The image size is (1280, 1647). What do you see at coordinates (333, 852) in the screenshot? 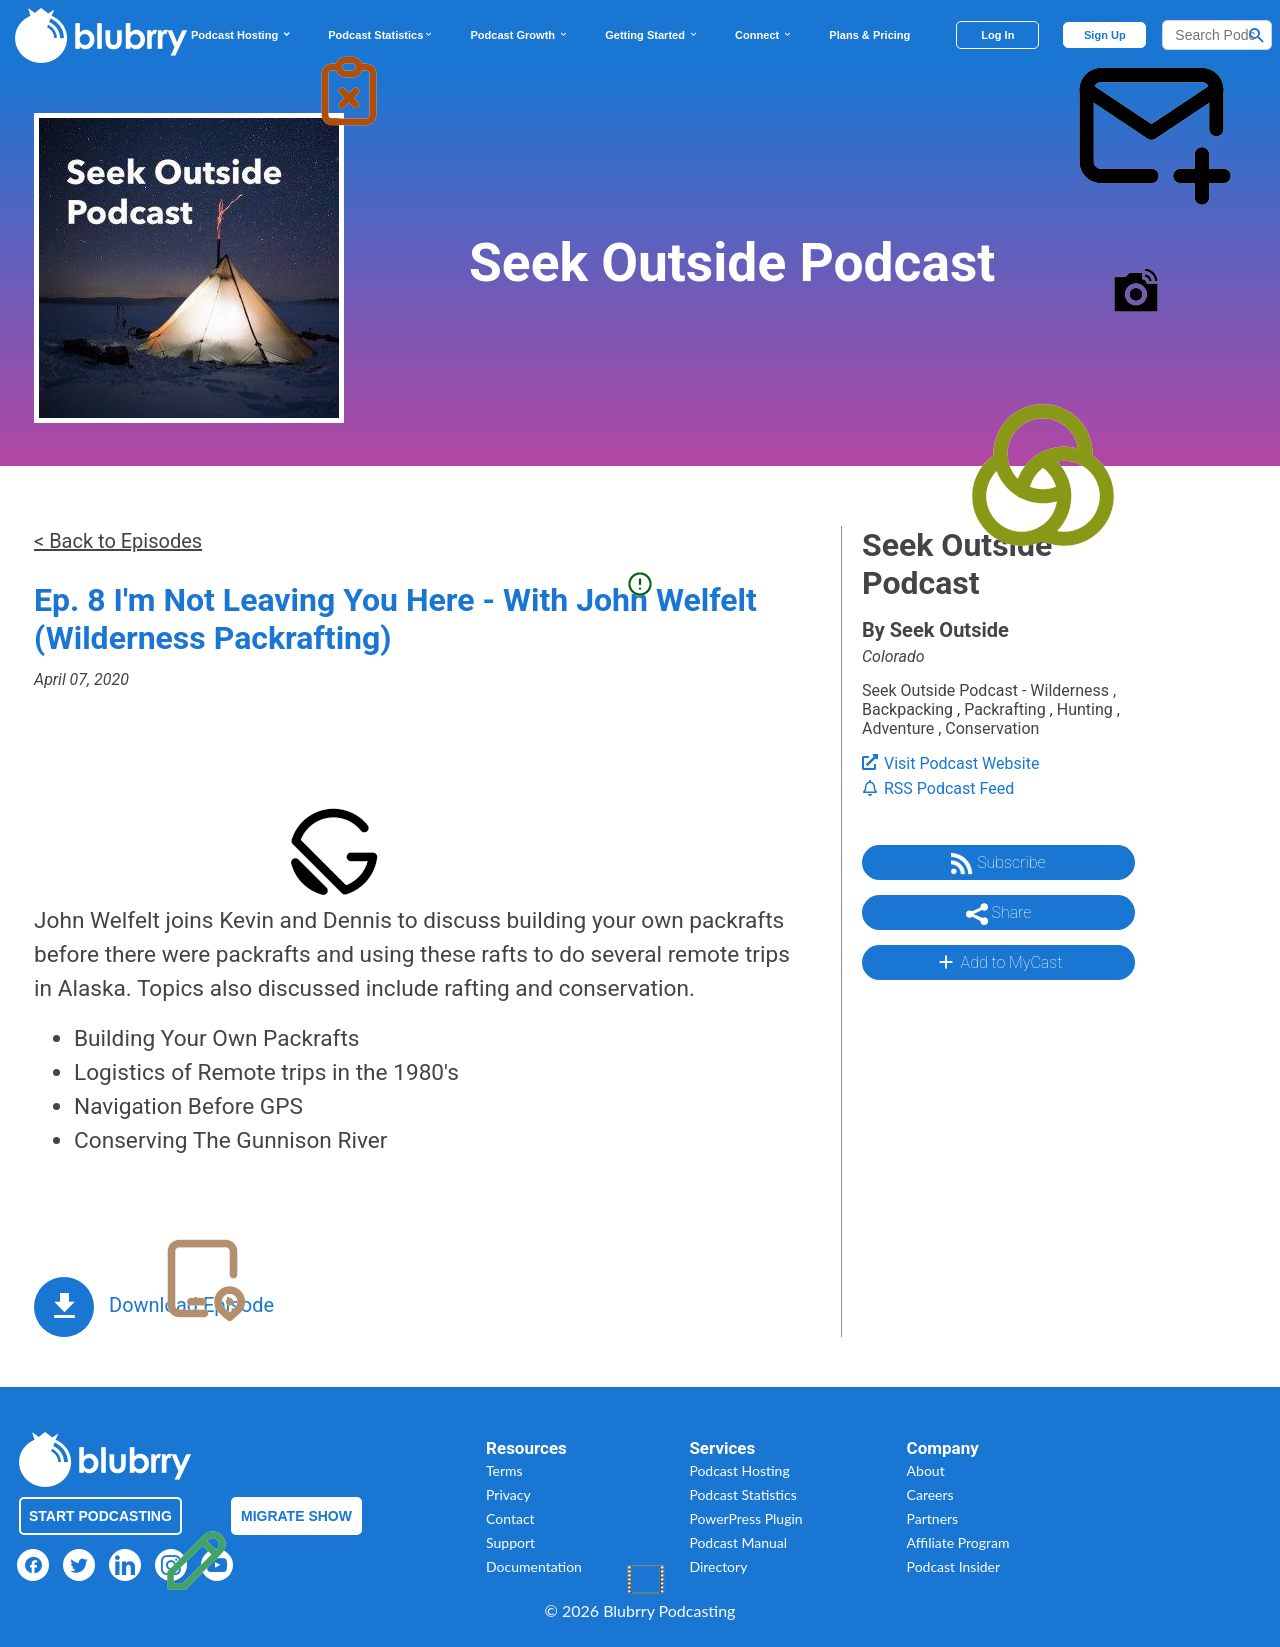
I see `Gatsby framework logo` at bounding box center [333, 852].